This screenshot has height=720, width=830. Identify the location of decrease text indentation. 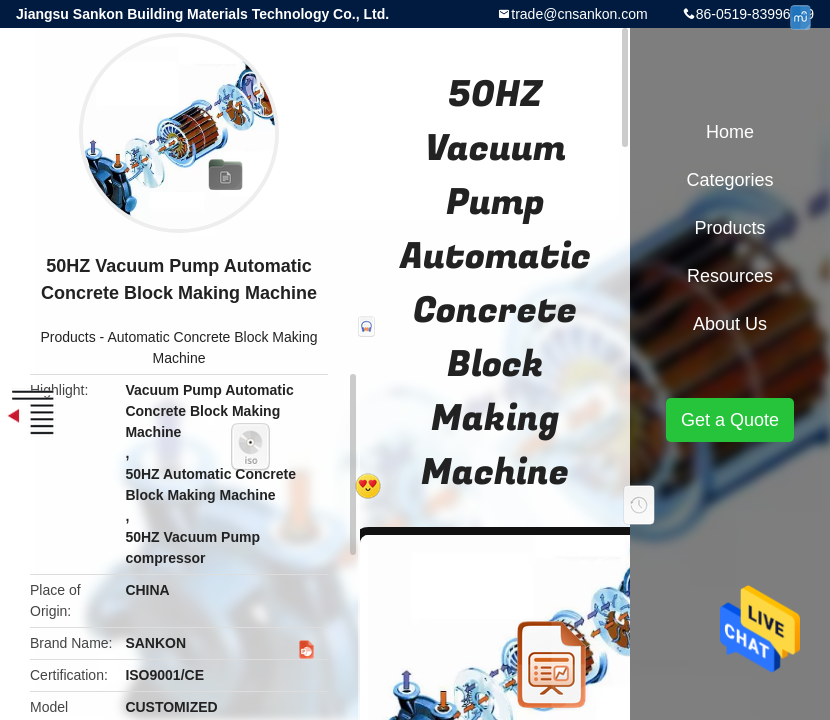
(30, 413).